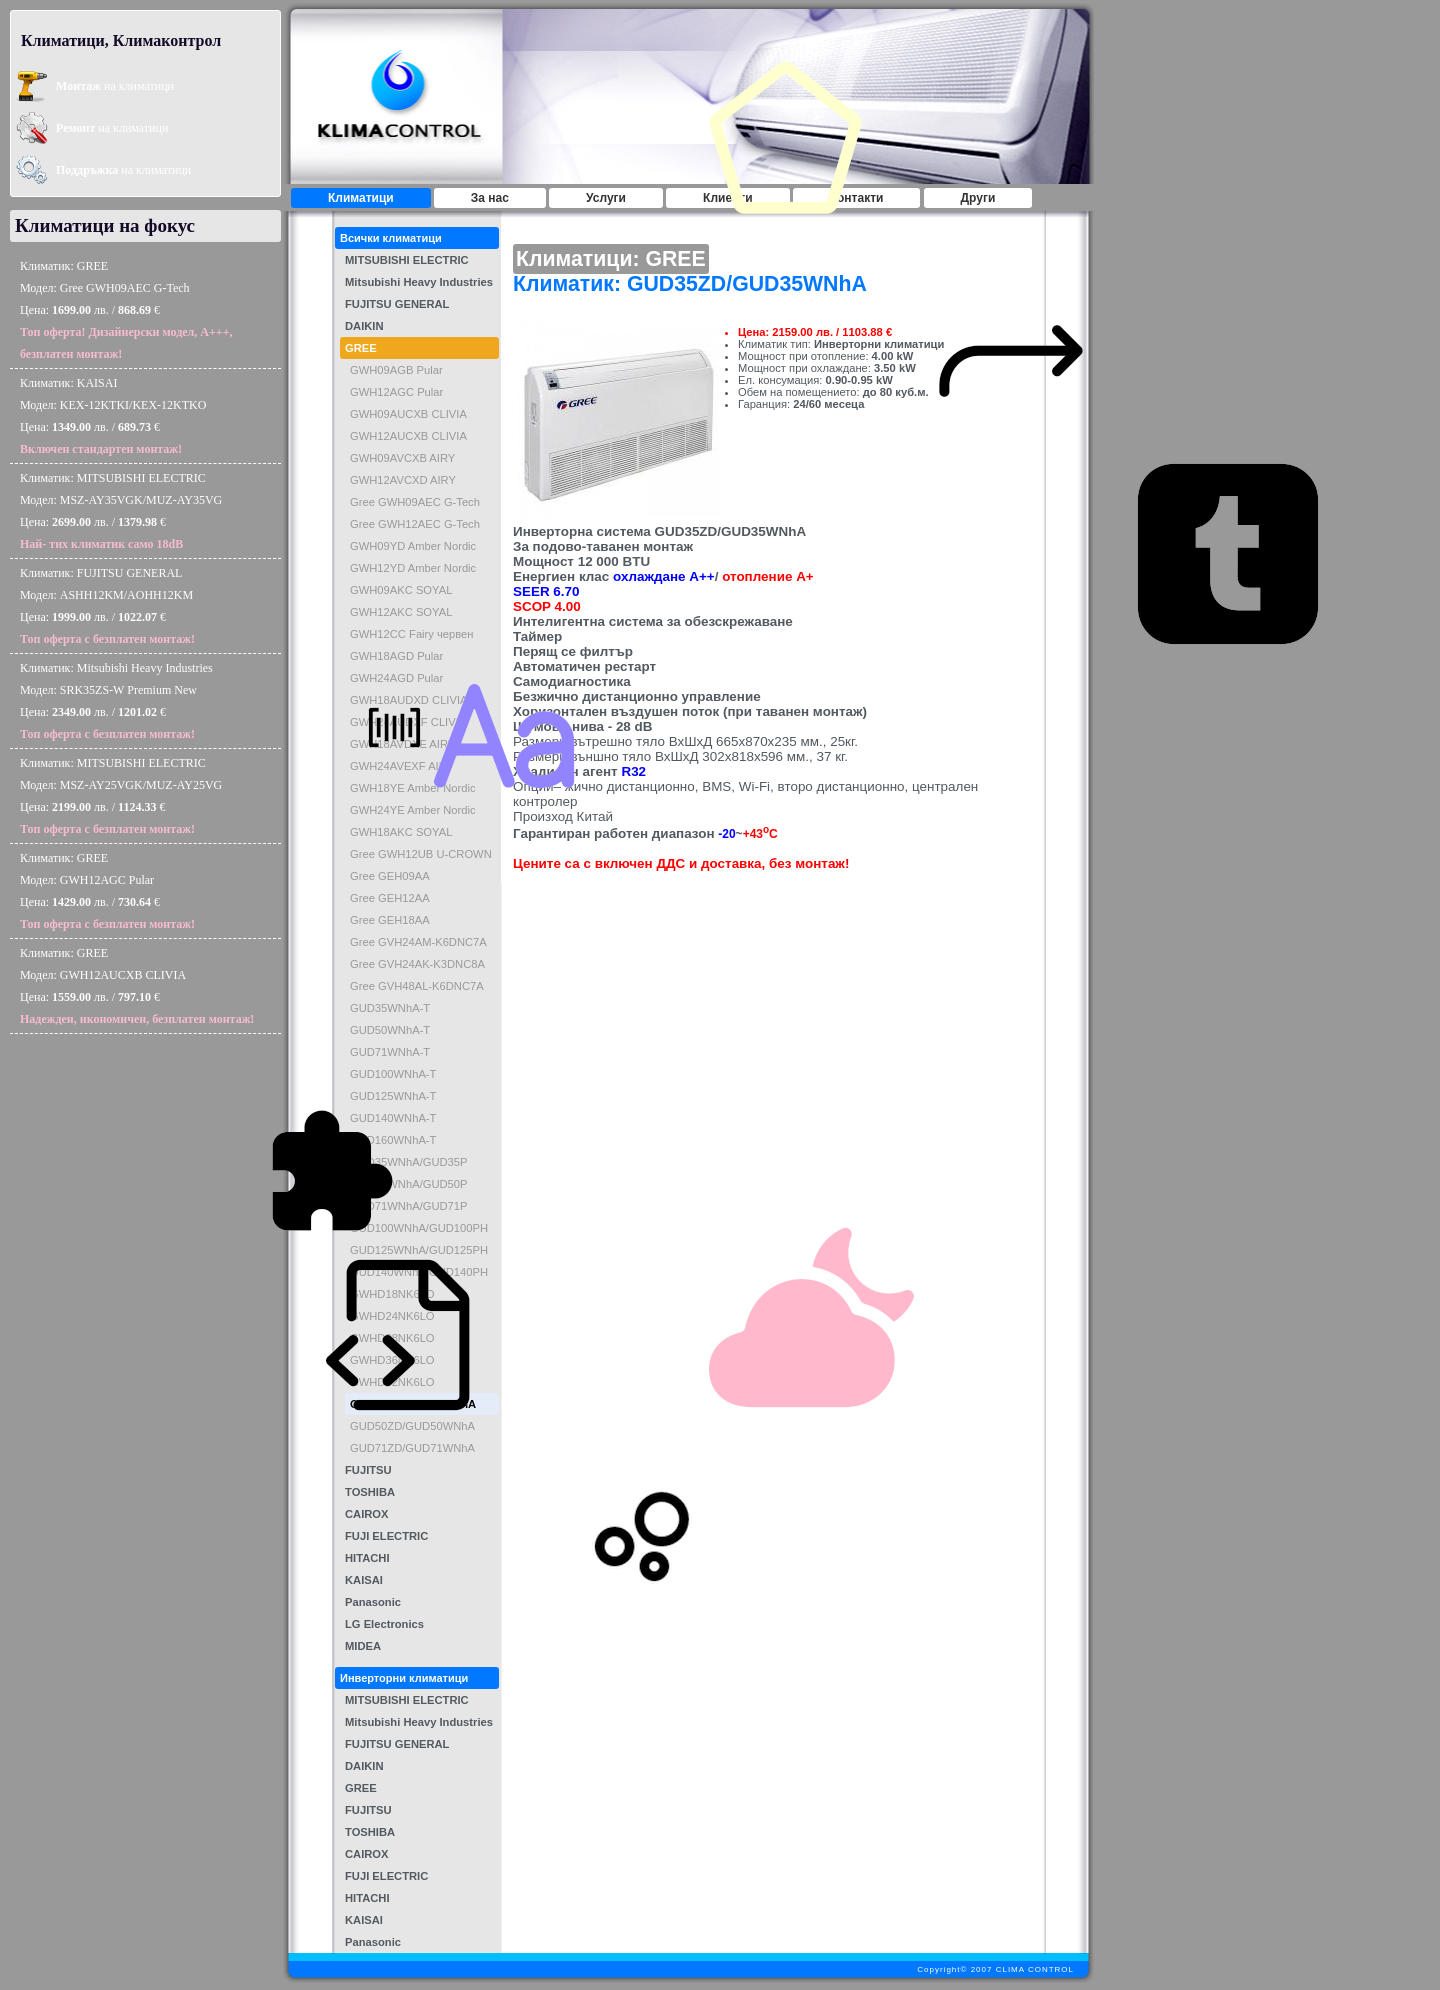 This screenshot has width=1440, height=1990. Describe the element at coordinates (785, 143) in the screenshot. I see `select pentagon shape tool` at that location.